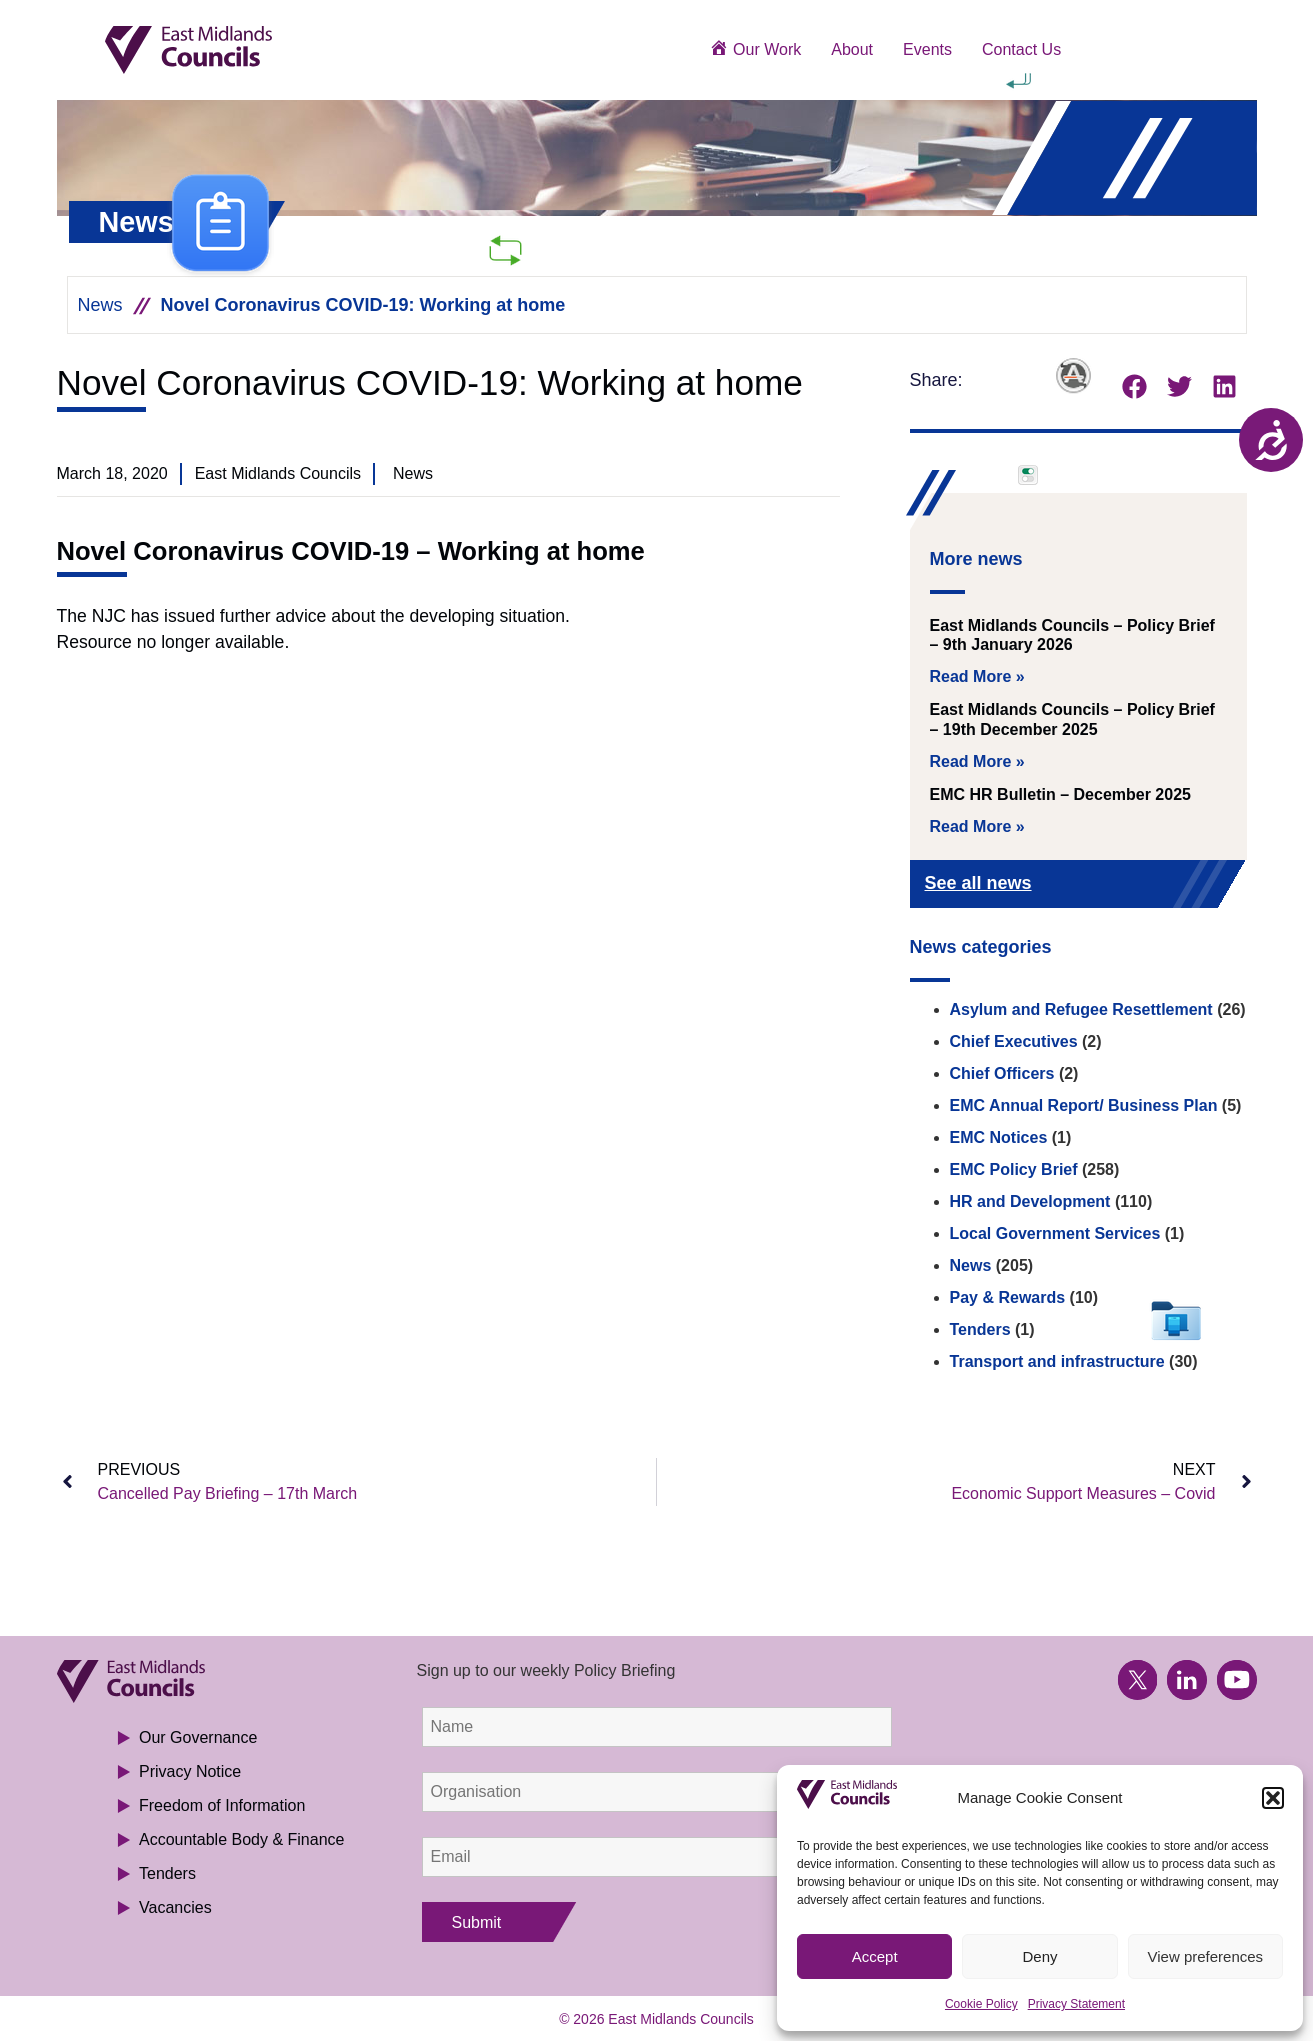  Describe the element at coordinates (1028, 475) in the screenshot. I see `open gnome tweaks application` at that location.